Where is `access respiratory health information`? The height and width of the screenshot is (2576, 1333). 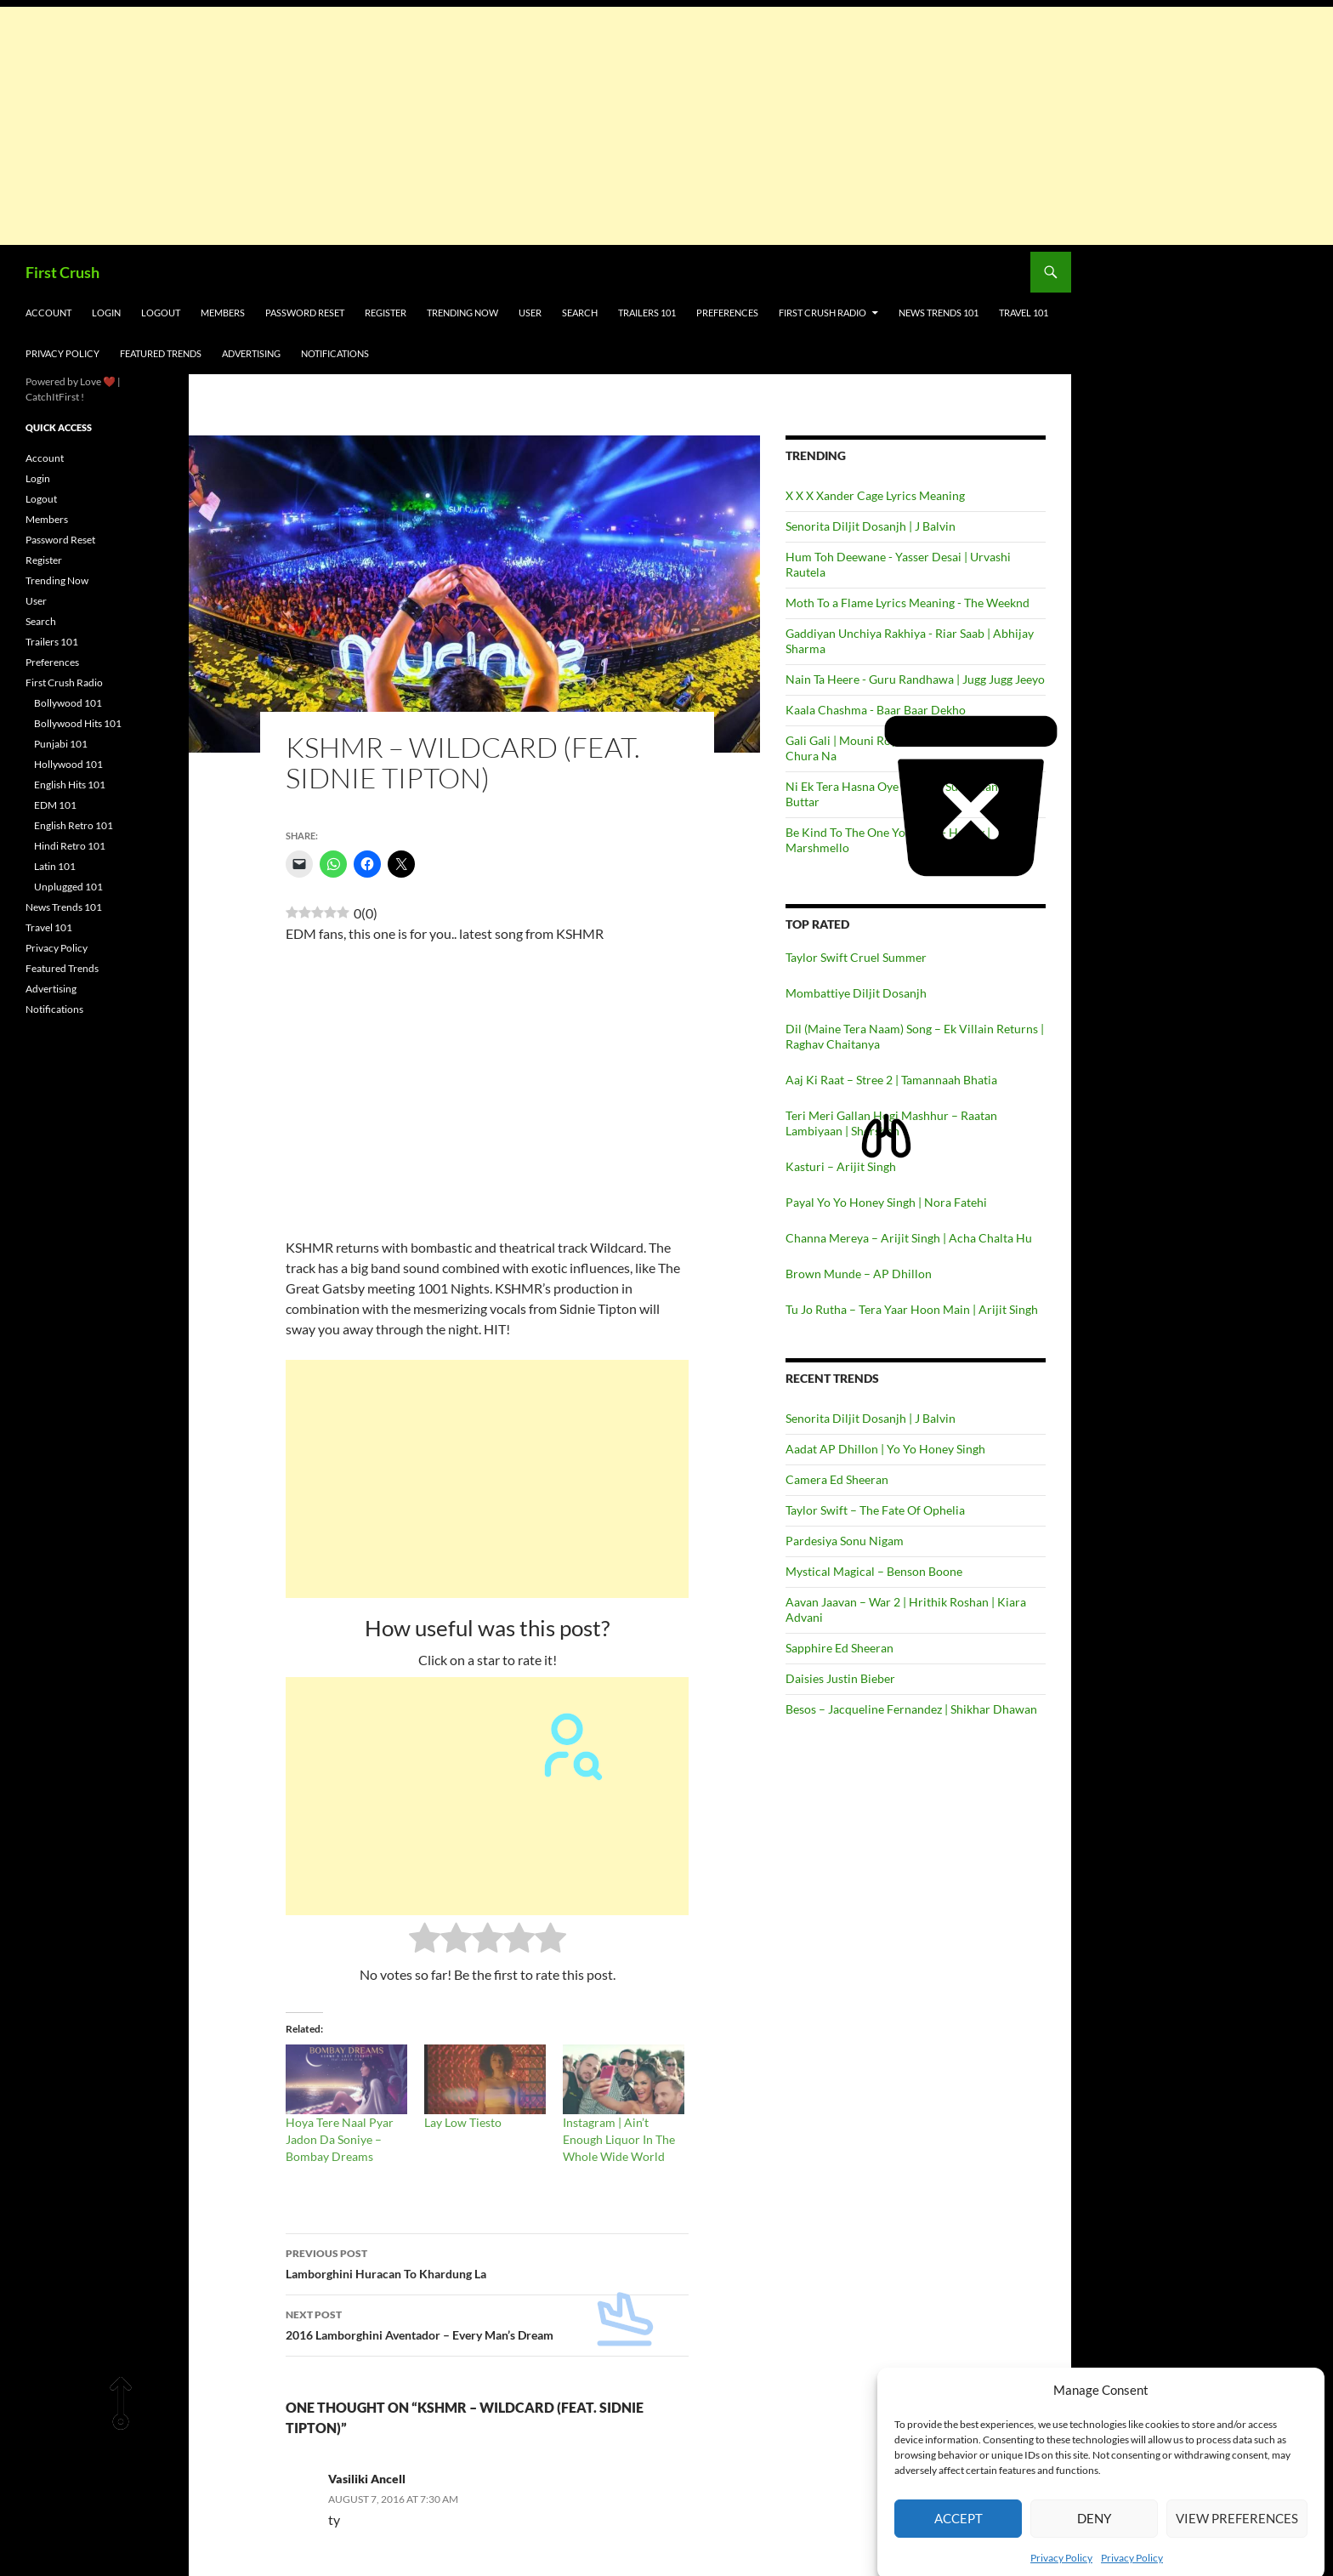 access respiratory health information is located at coordinates (886, 1135).